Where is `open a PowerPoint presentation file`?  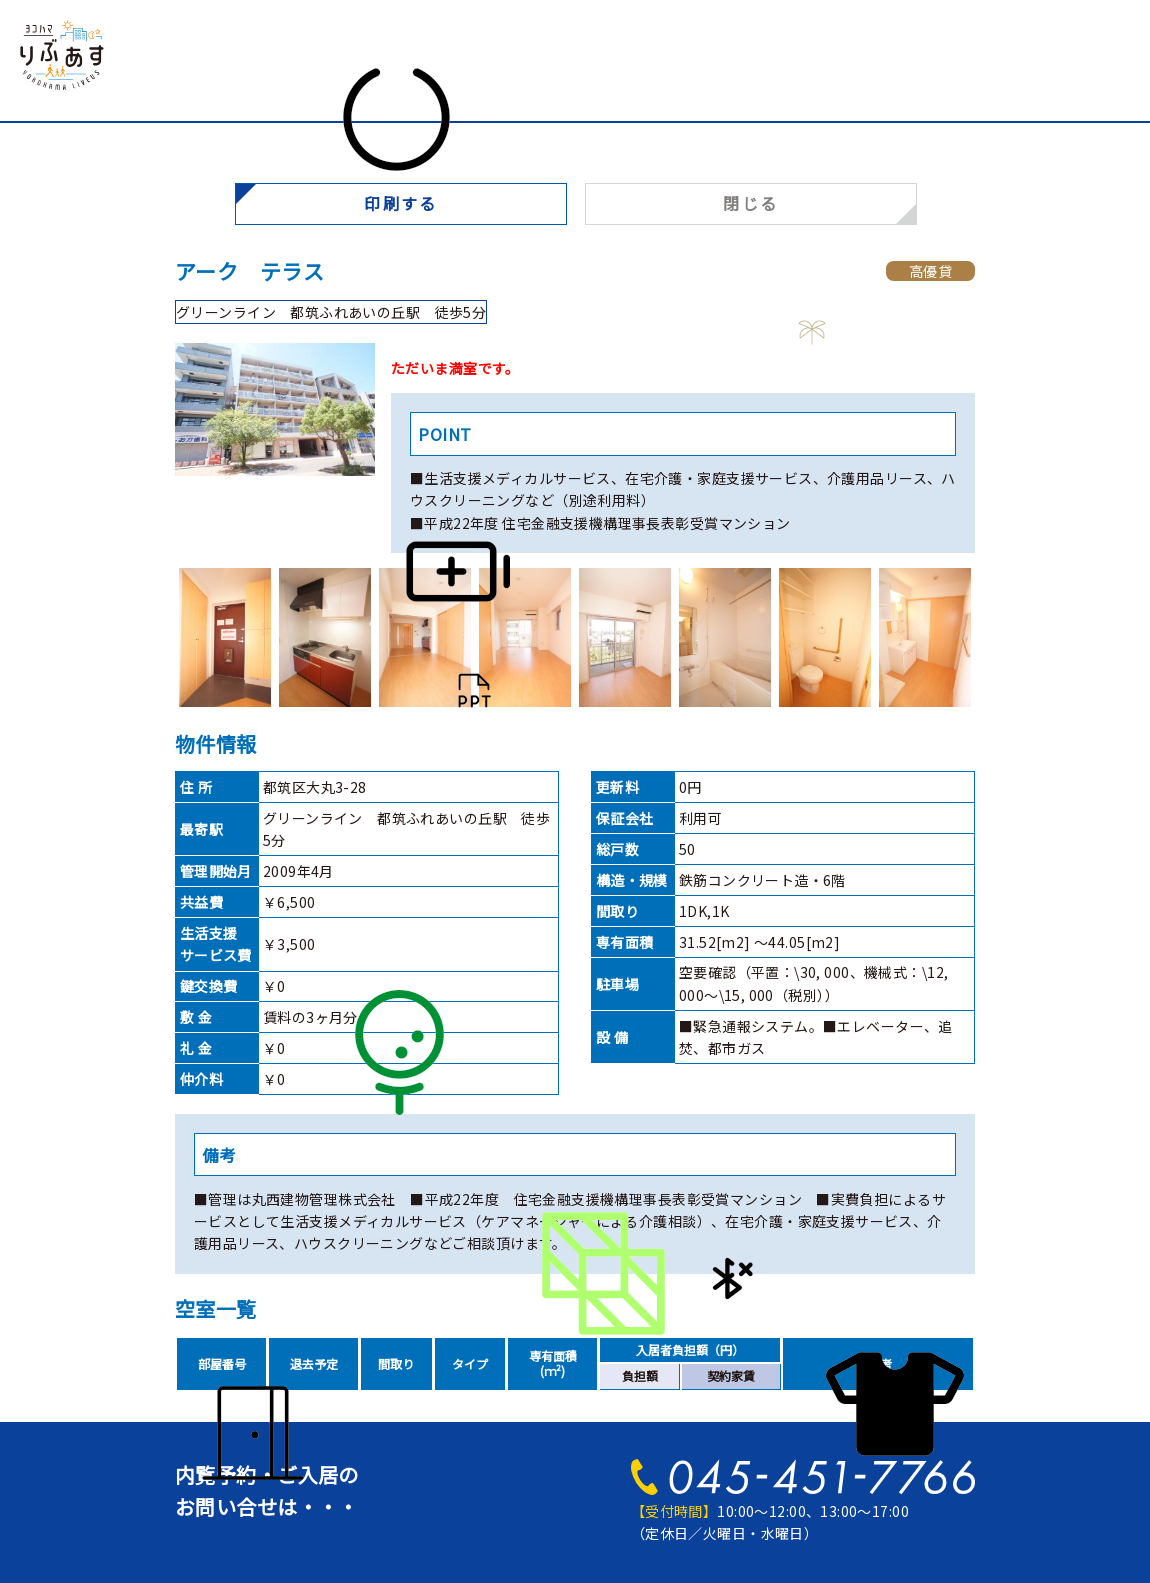
open a PowerPoint presentation file is located at coordinates (474, 692).